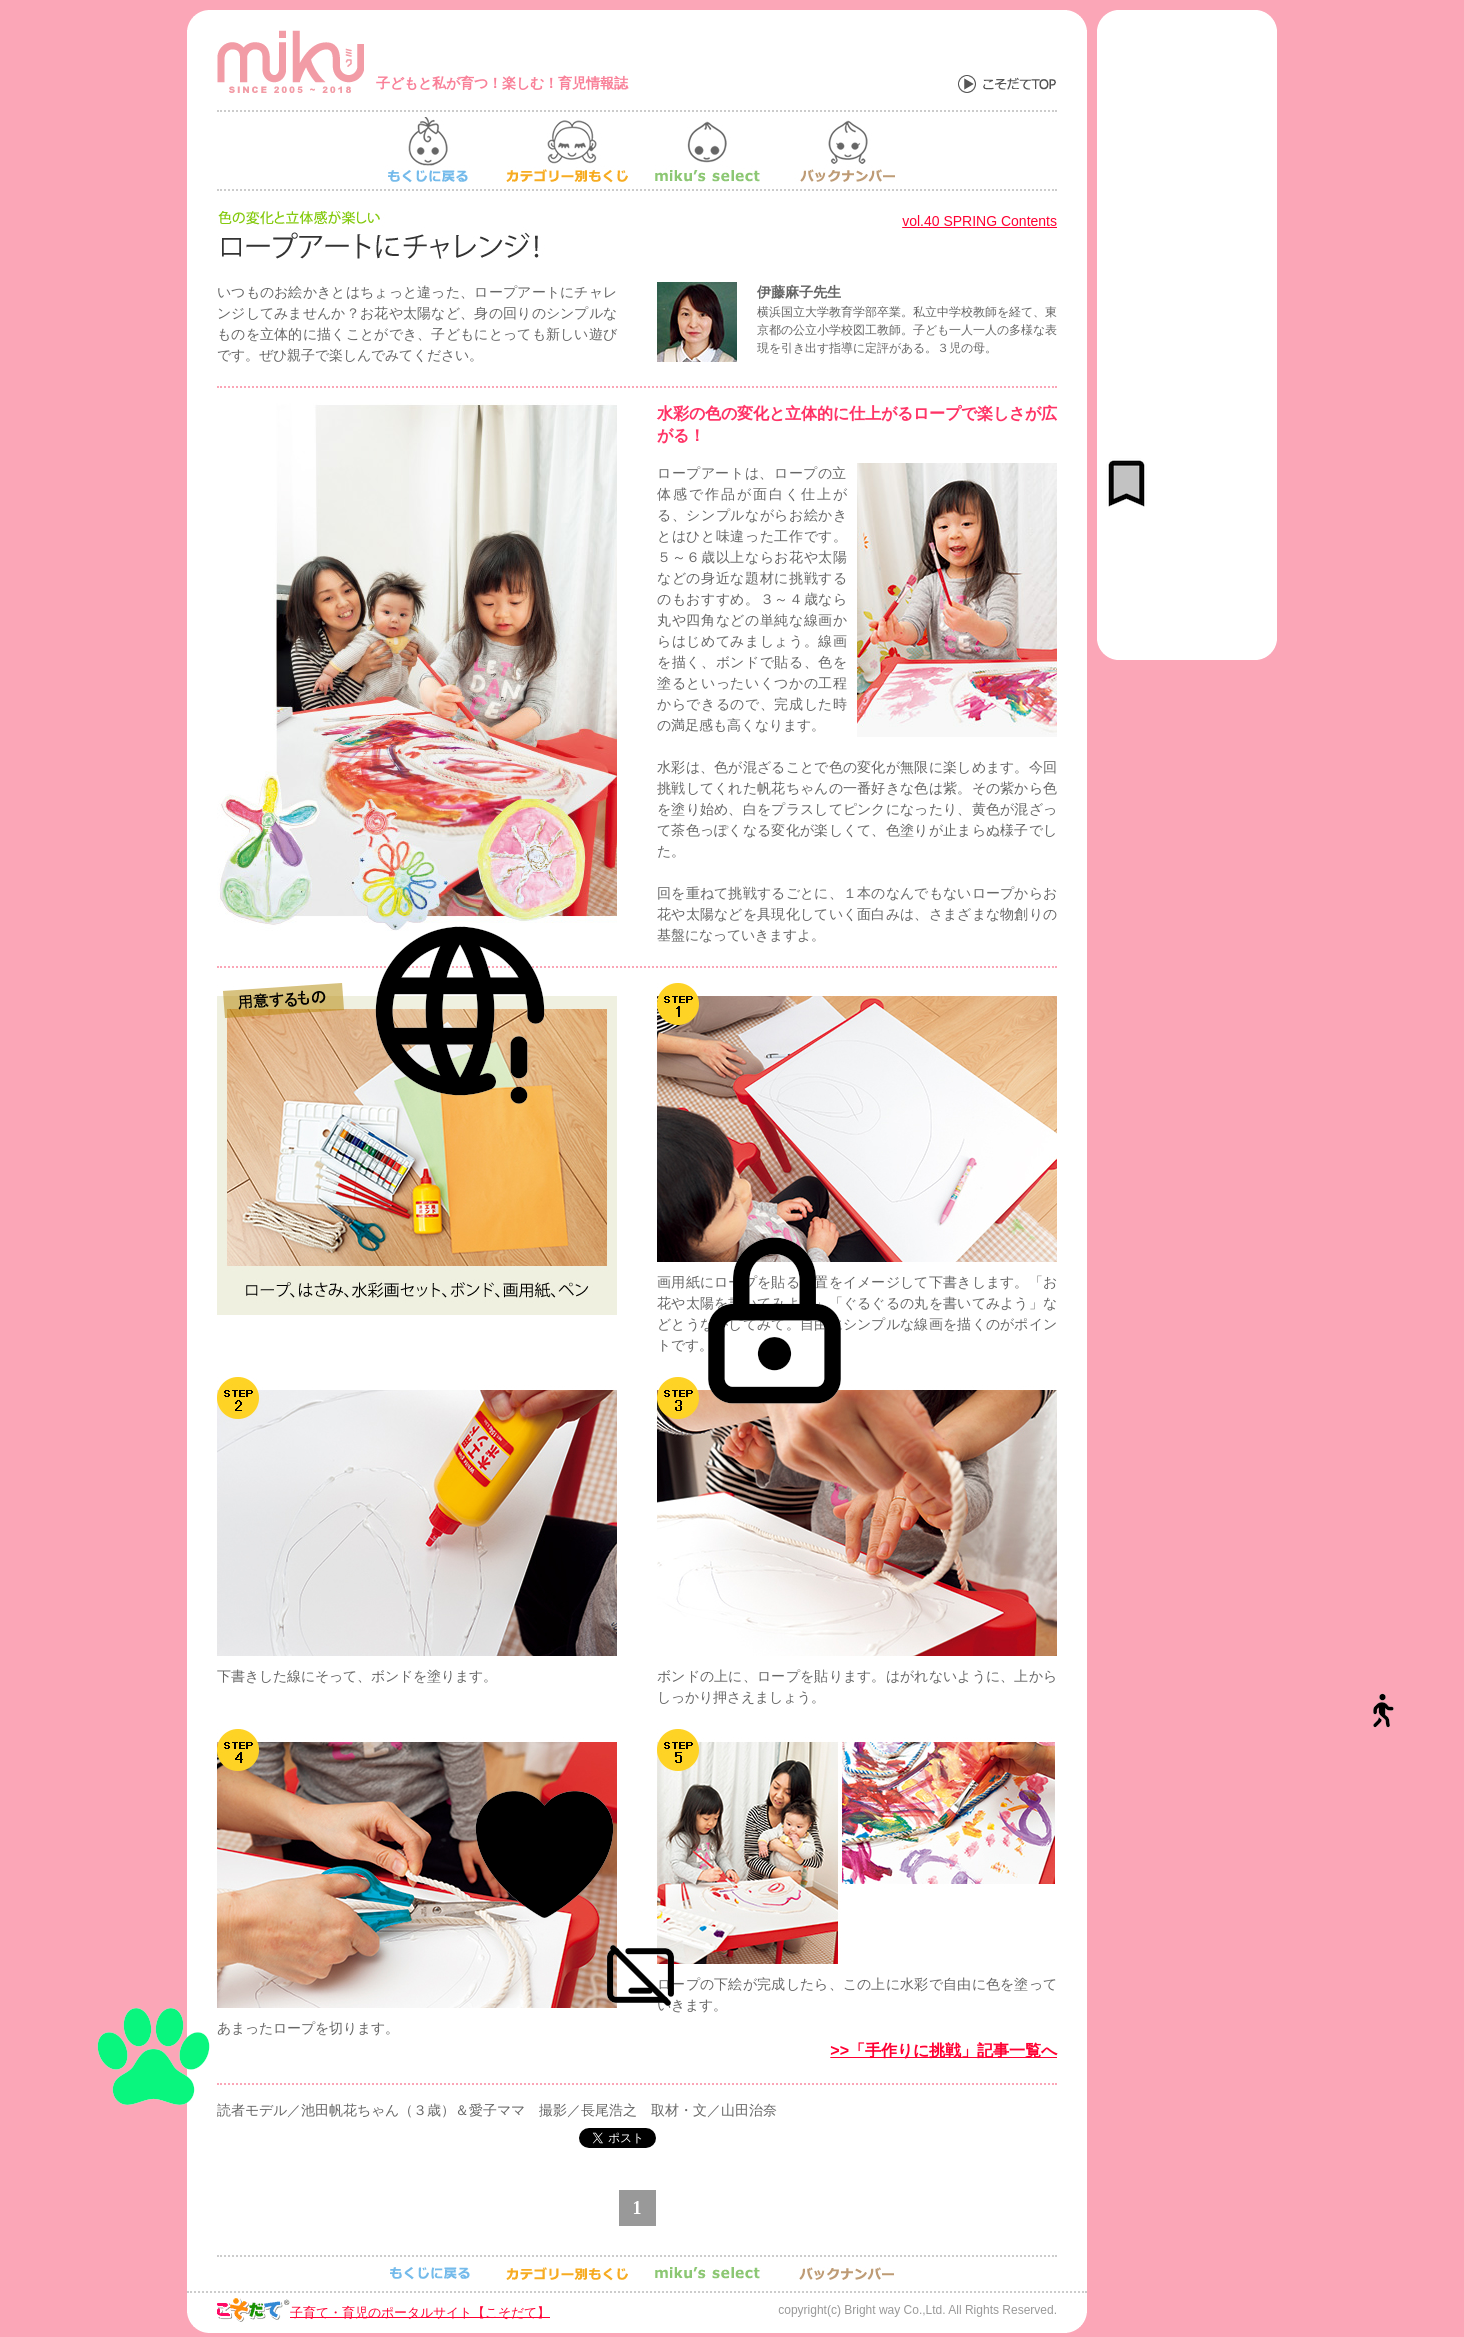 Image resolution: width=1464 pixels, height=2337 pixels. I want to click on indicates a global network or internet connection issue, so click(460, 1011).